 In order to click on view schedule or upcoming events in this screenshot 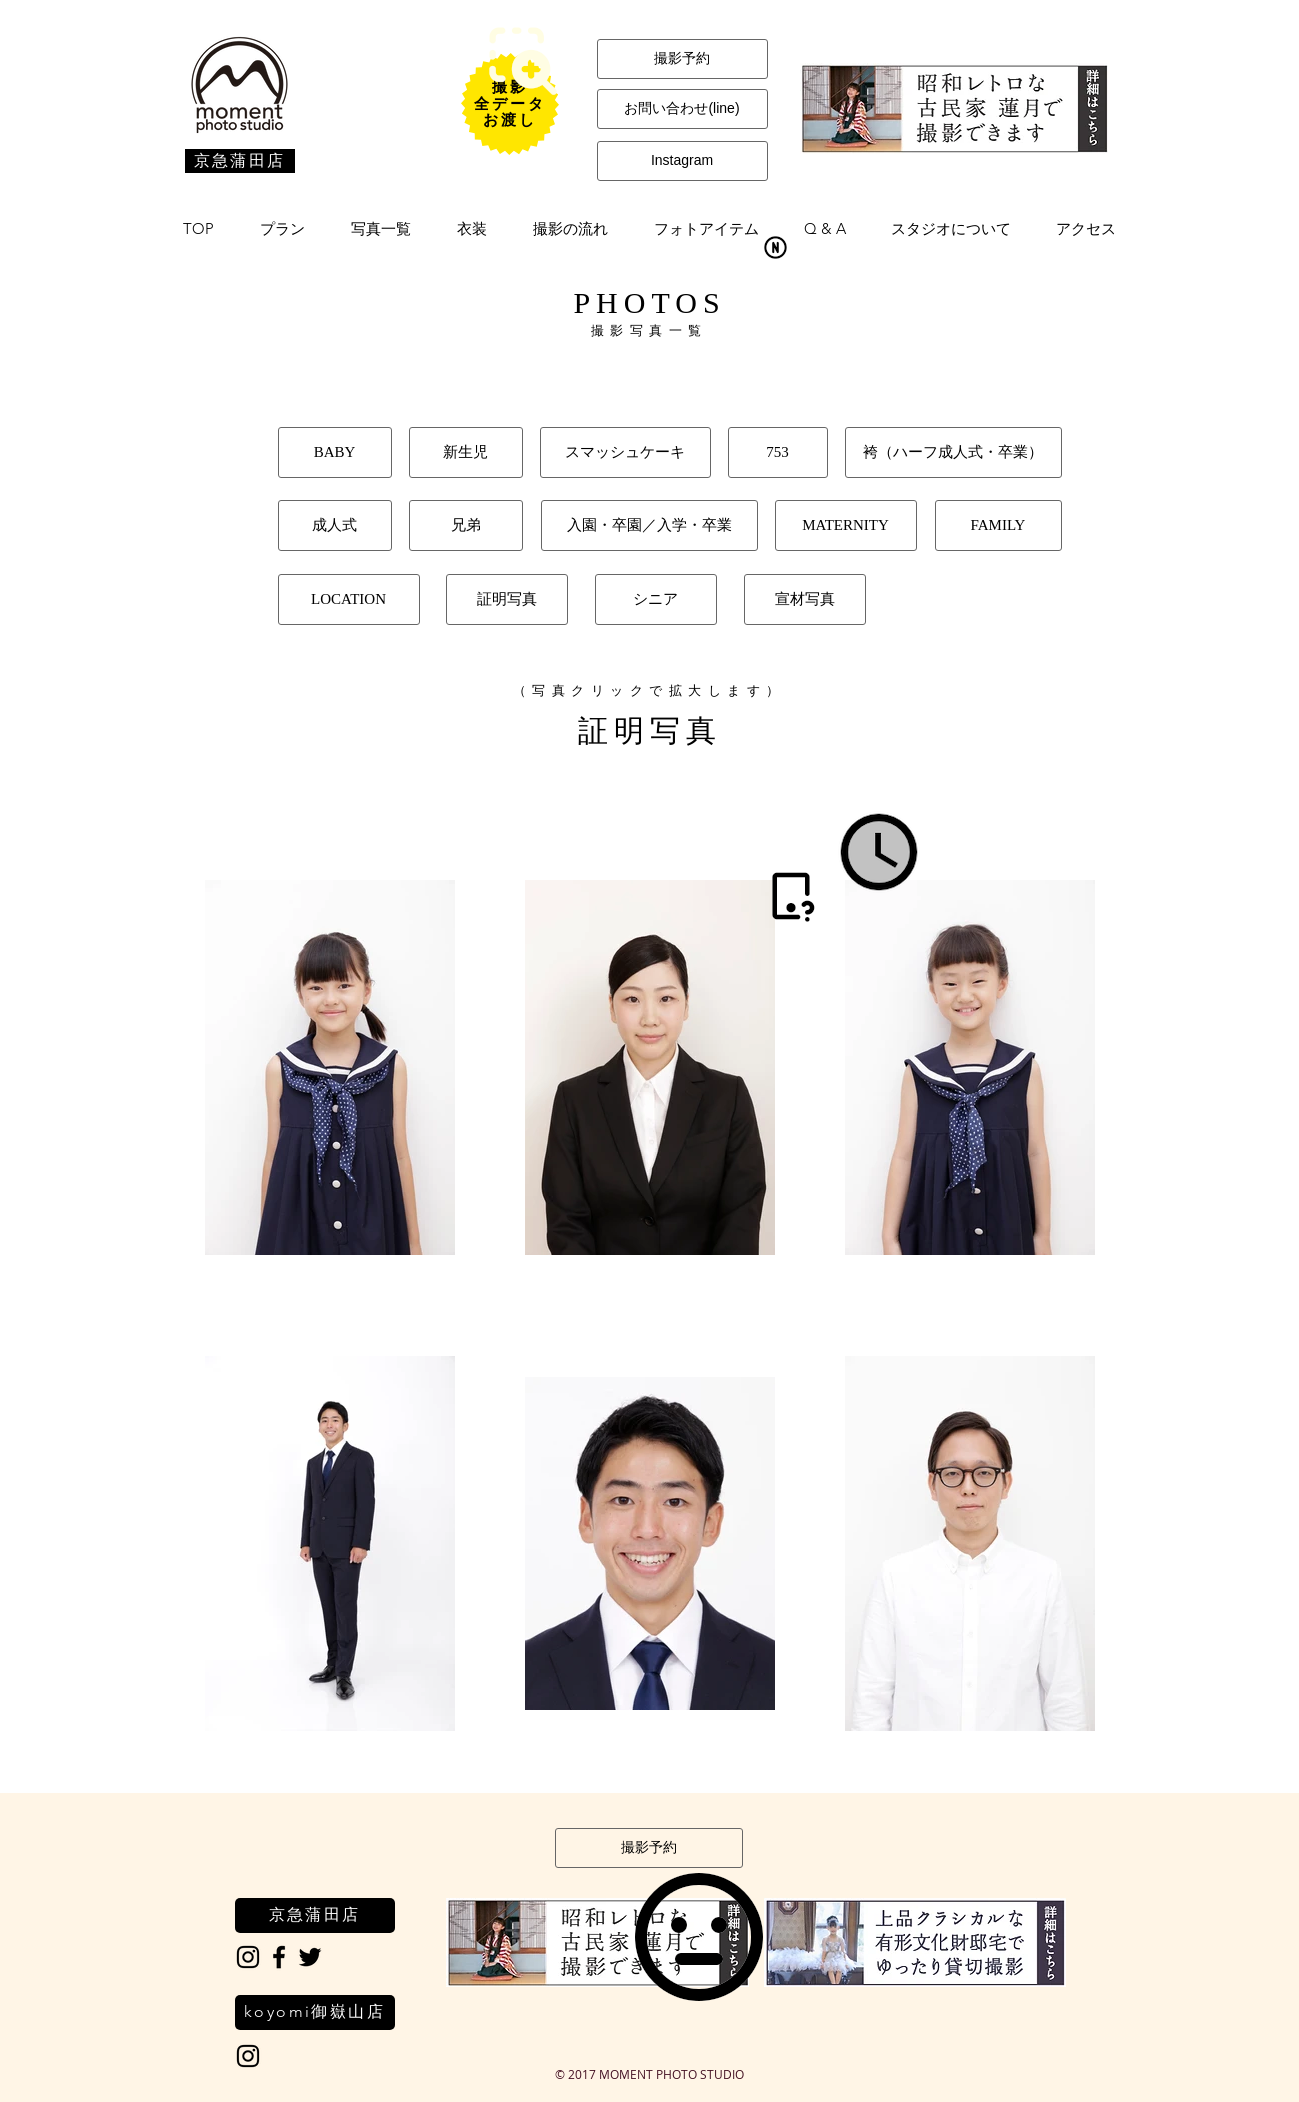, I will do `click(879, 852)`.